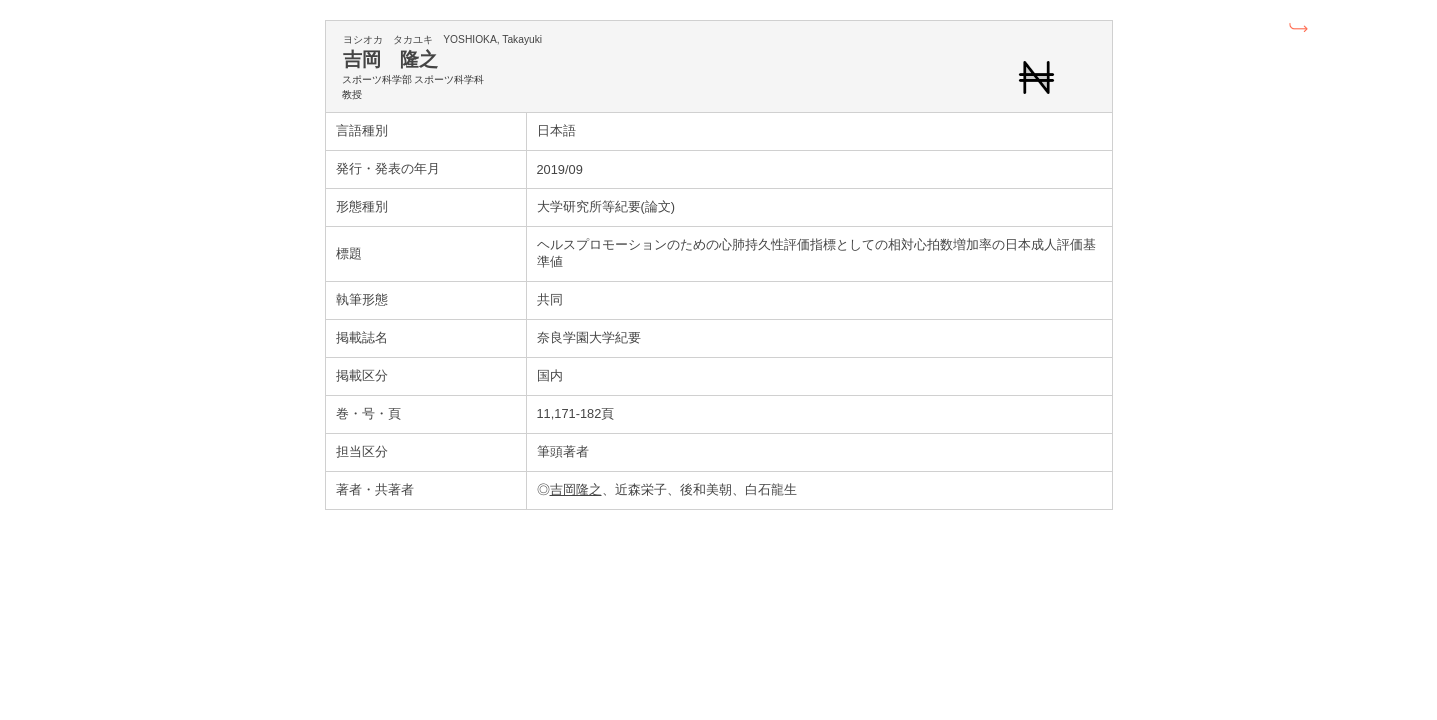  What do you see at coordinates (1298, 27) in the screenshot?
I see `forward or redirect a message` at bounding box center [1298, 27].